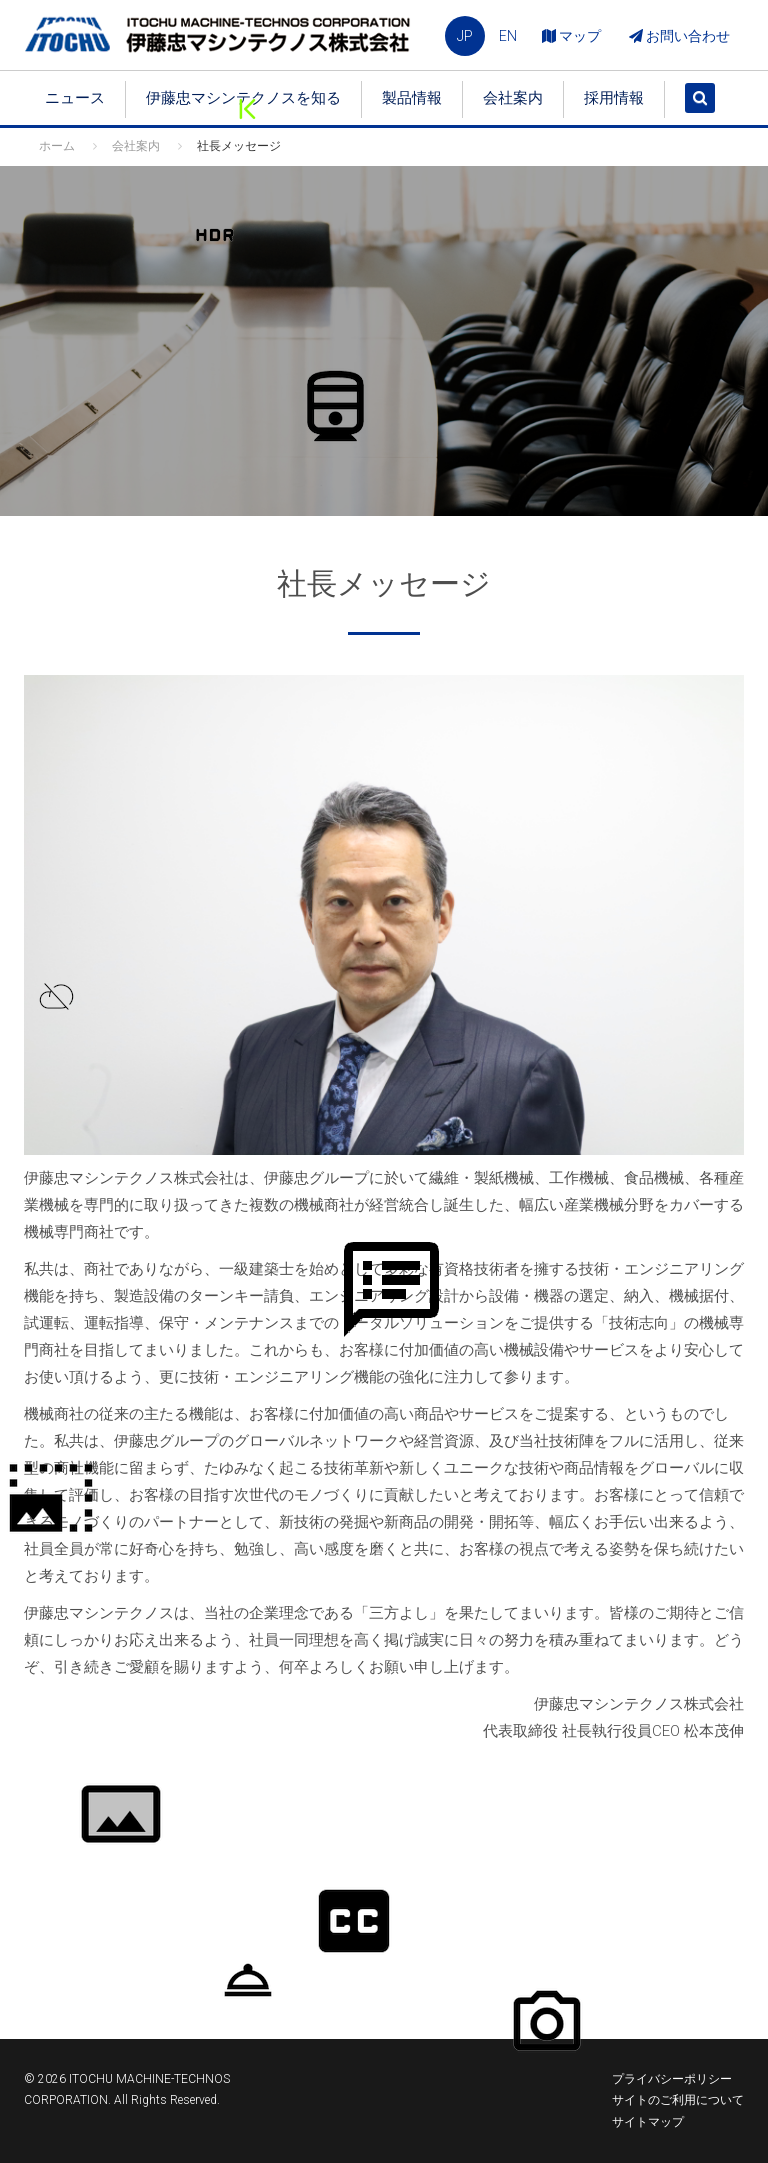  Describe the element at coordinates (215, 235) in the screenshot. I see `enable HDR mode for photos` at that location.